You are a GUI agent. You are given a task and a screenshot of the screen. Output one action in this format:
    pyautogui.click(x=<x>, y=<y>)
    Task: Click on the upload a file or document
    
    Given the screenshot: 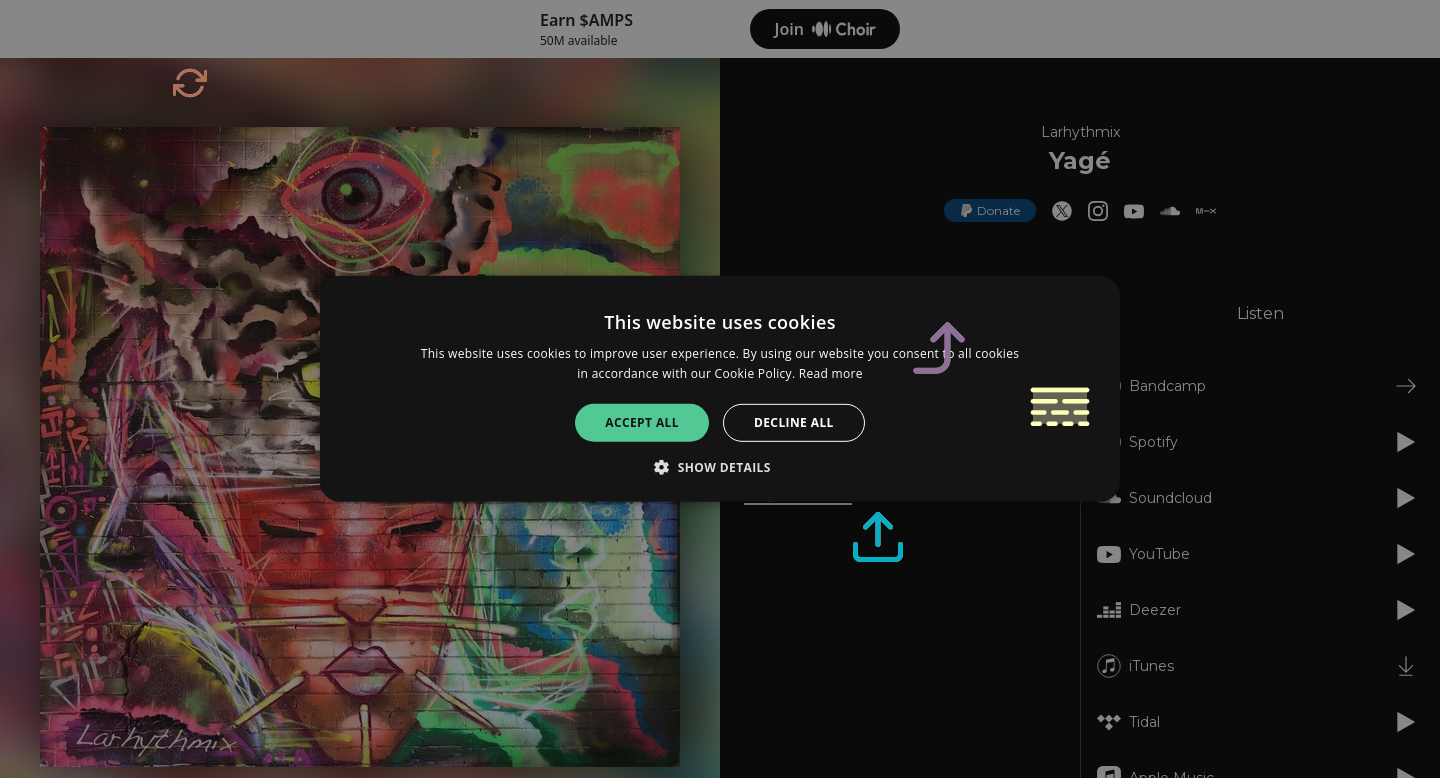 What is the action you would take?
    pyautogui.click(x=878, y=537)
    